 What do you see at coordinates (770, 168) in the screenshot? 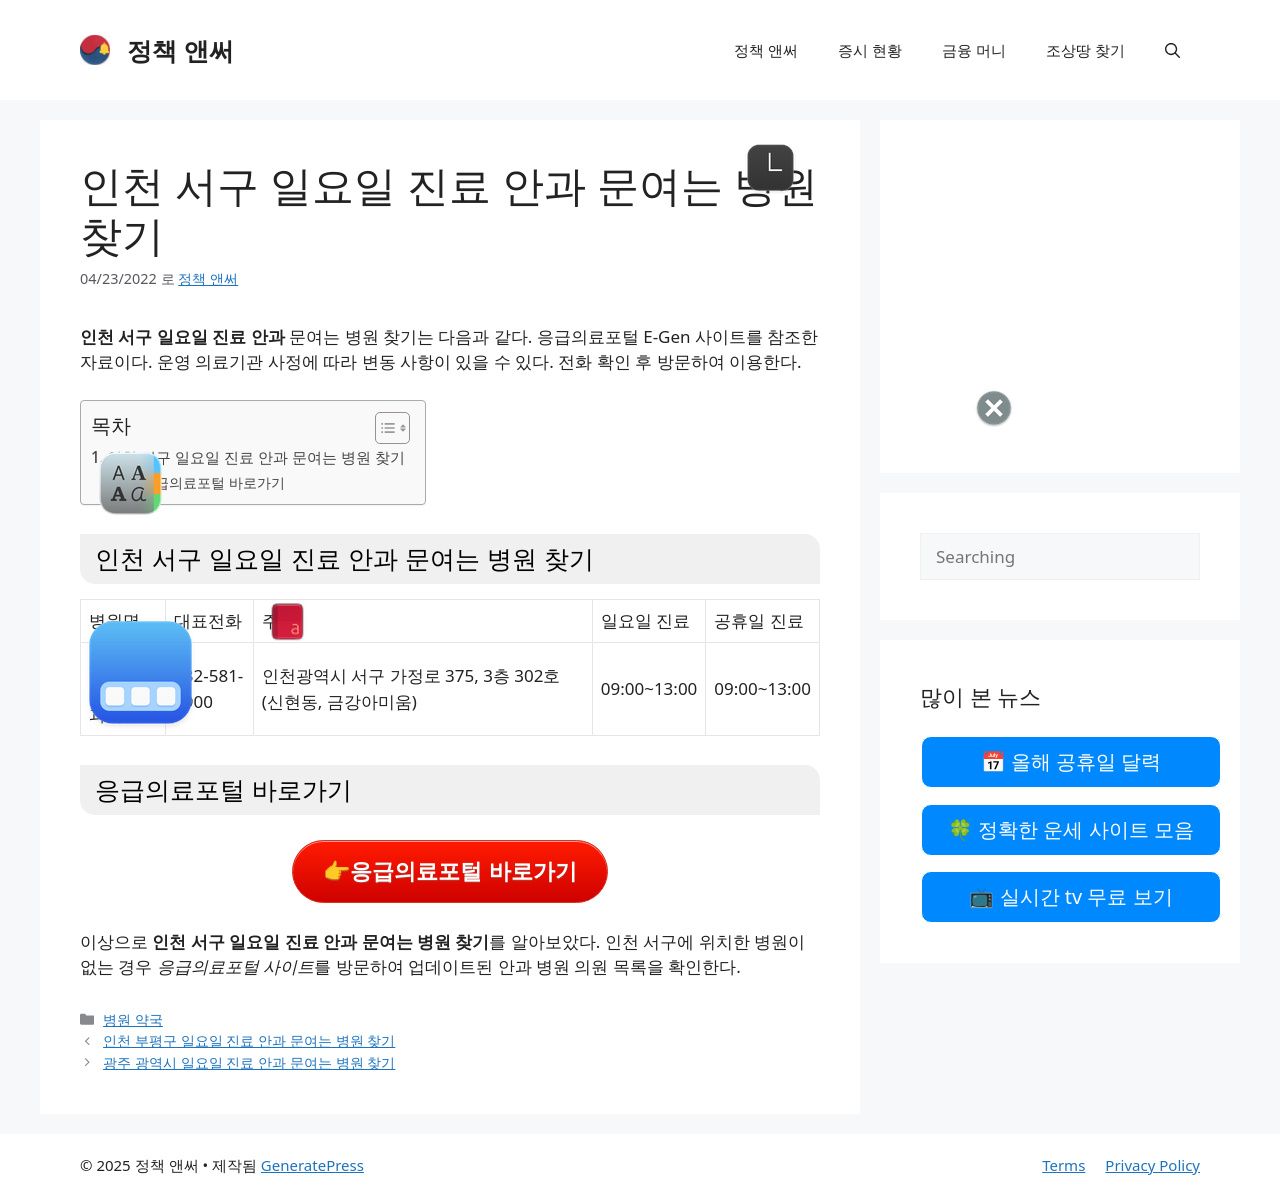
I see `open date and time settings` at bounding box center [770, 168].